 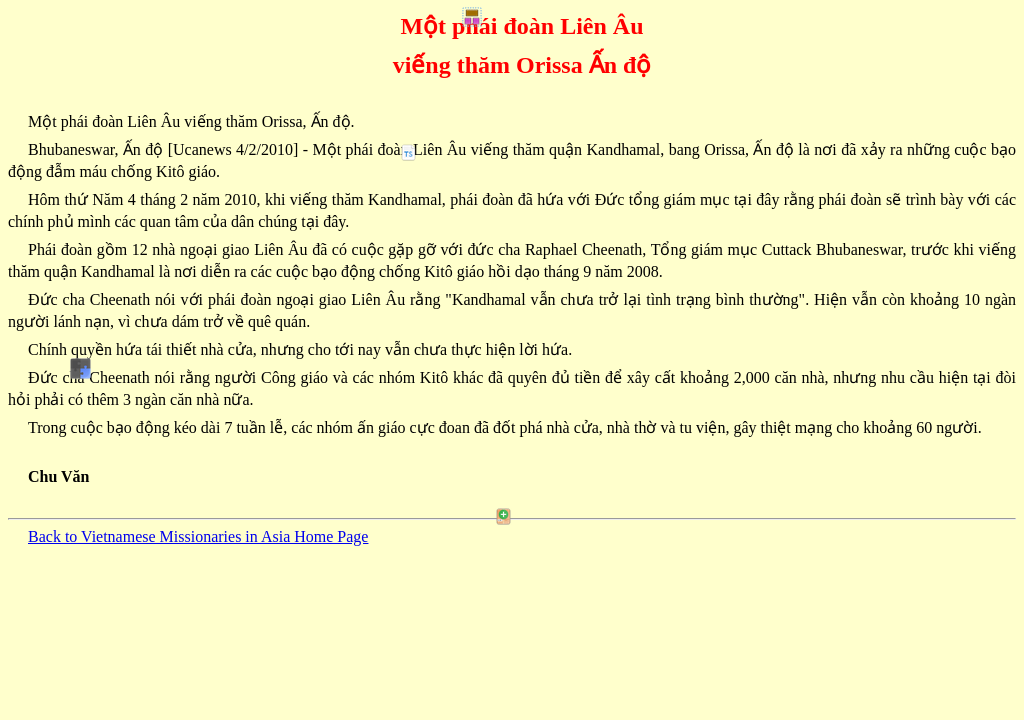 What do you see at coordinates (503, 516) in the screenshot?
I see `add or install a new software package` at bounding box center [503, 516].